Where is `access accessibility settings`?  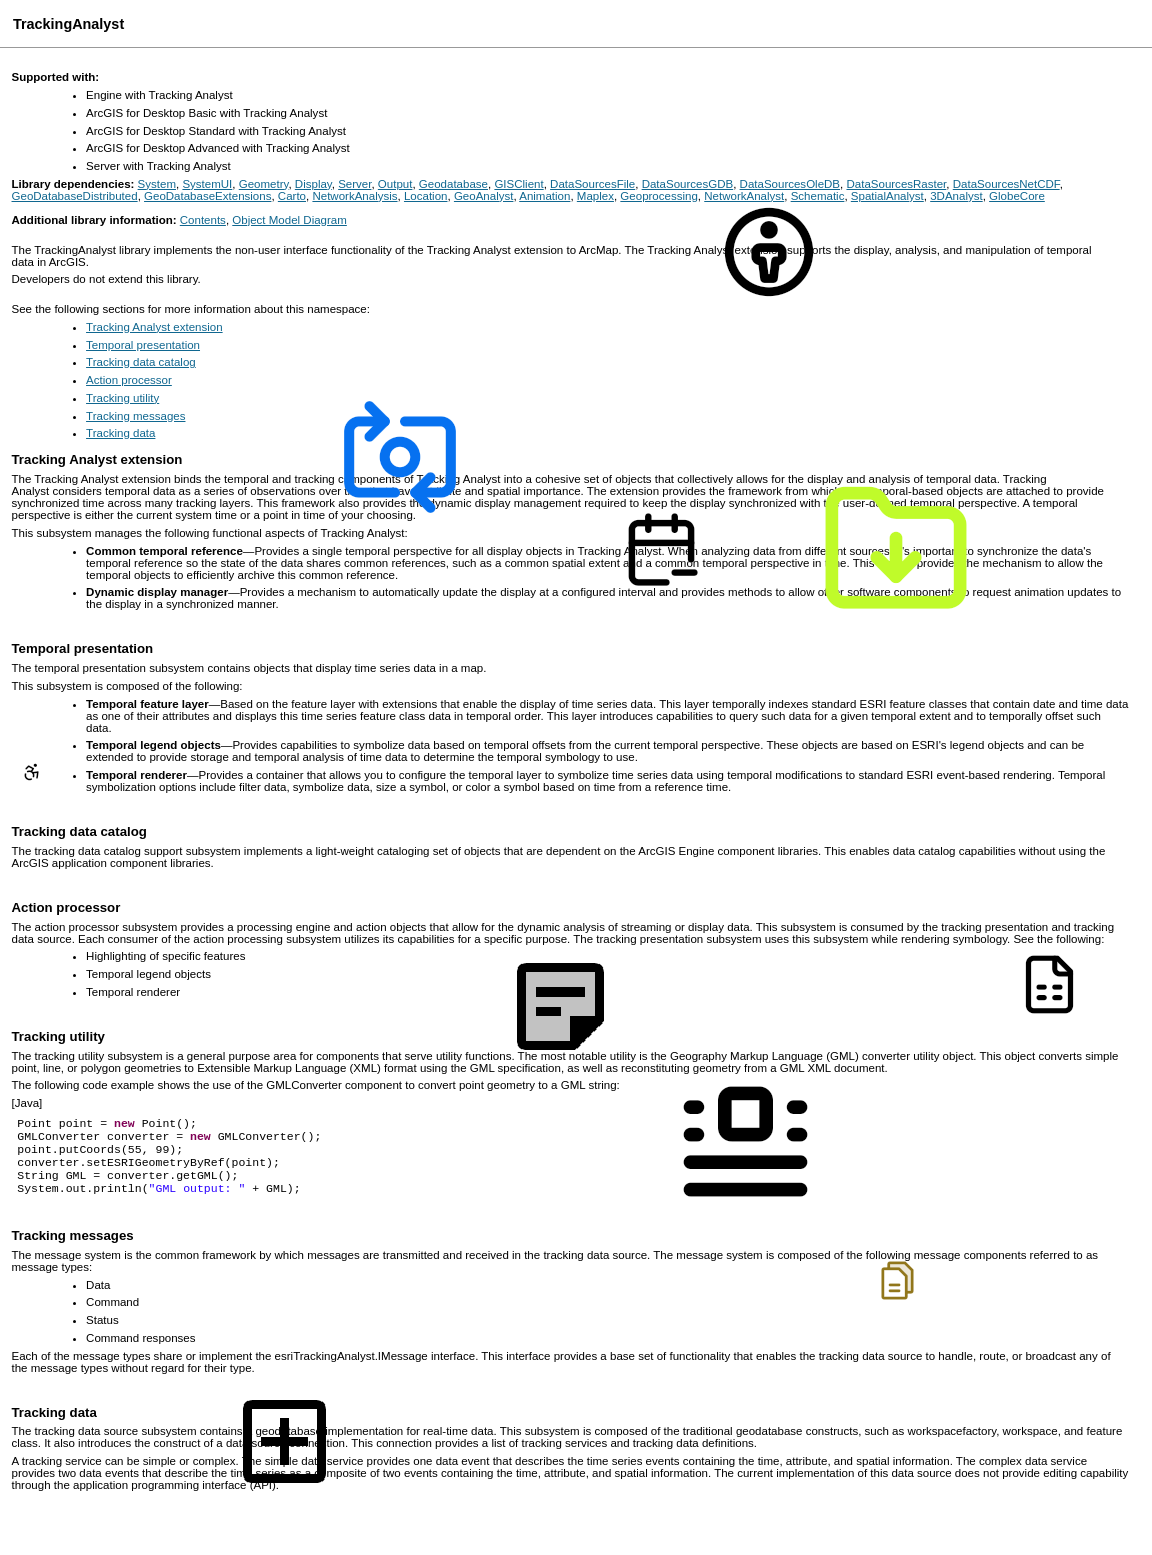 access accessibility settings is located at coordinates (32, 772).